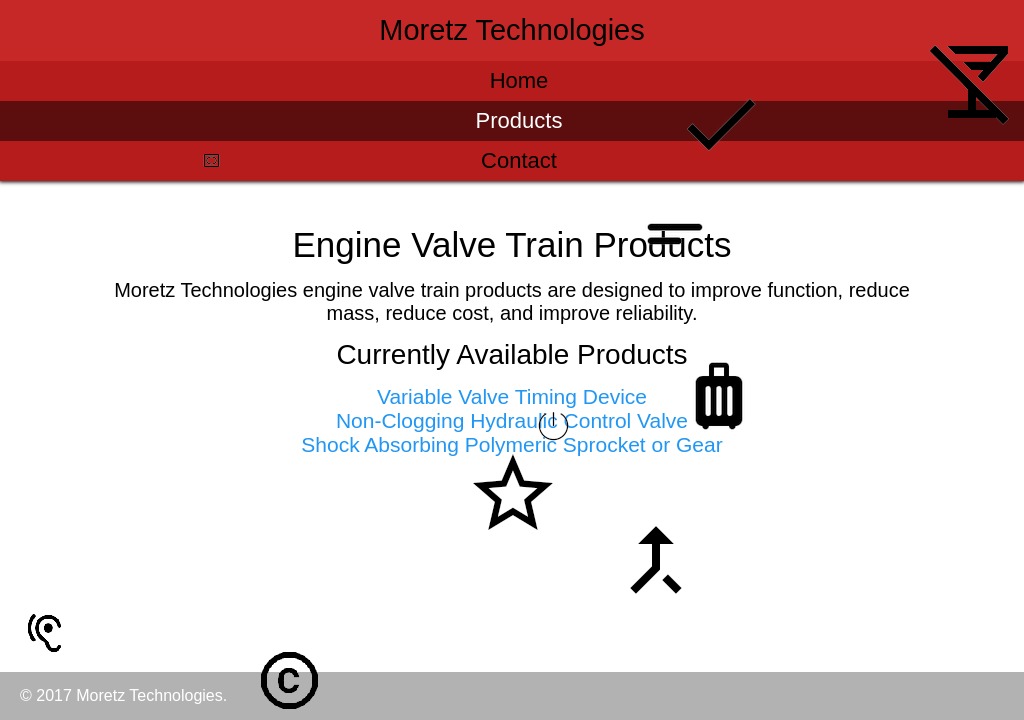 This screenshot has height=720, width=1024. I want to click on view copyright information, so click(289, 680).